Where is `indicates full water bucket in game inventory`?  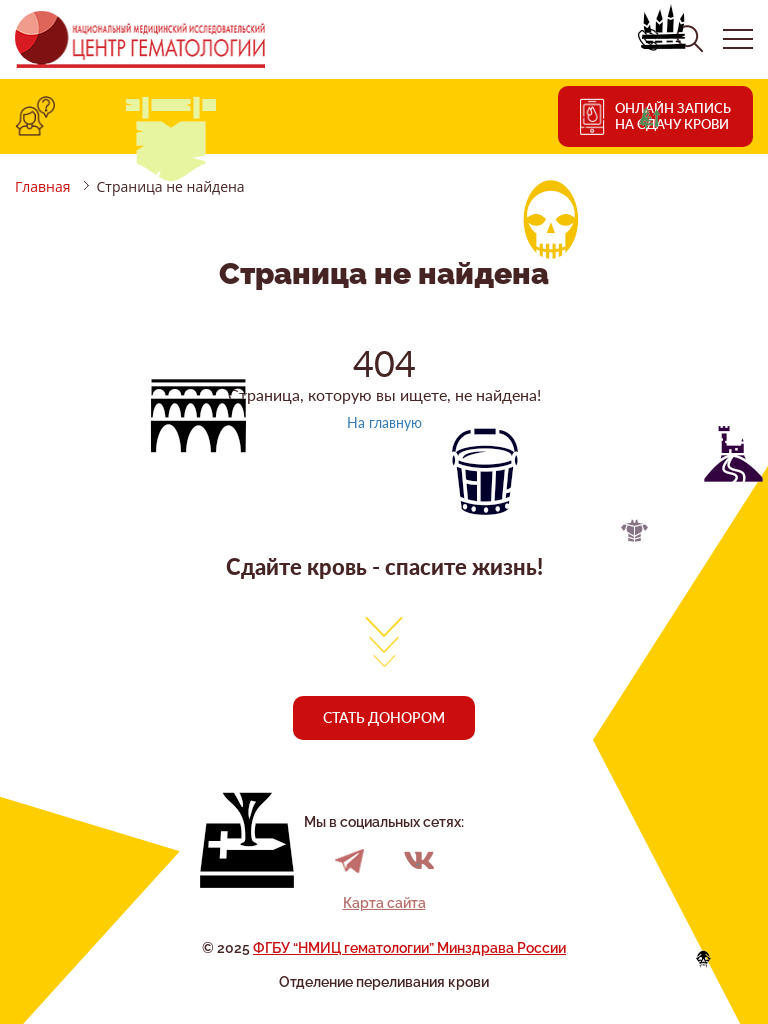
indicates full water bucket in game inventory is located at coordinates (485, 469).